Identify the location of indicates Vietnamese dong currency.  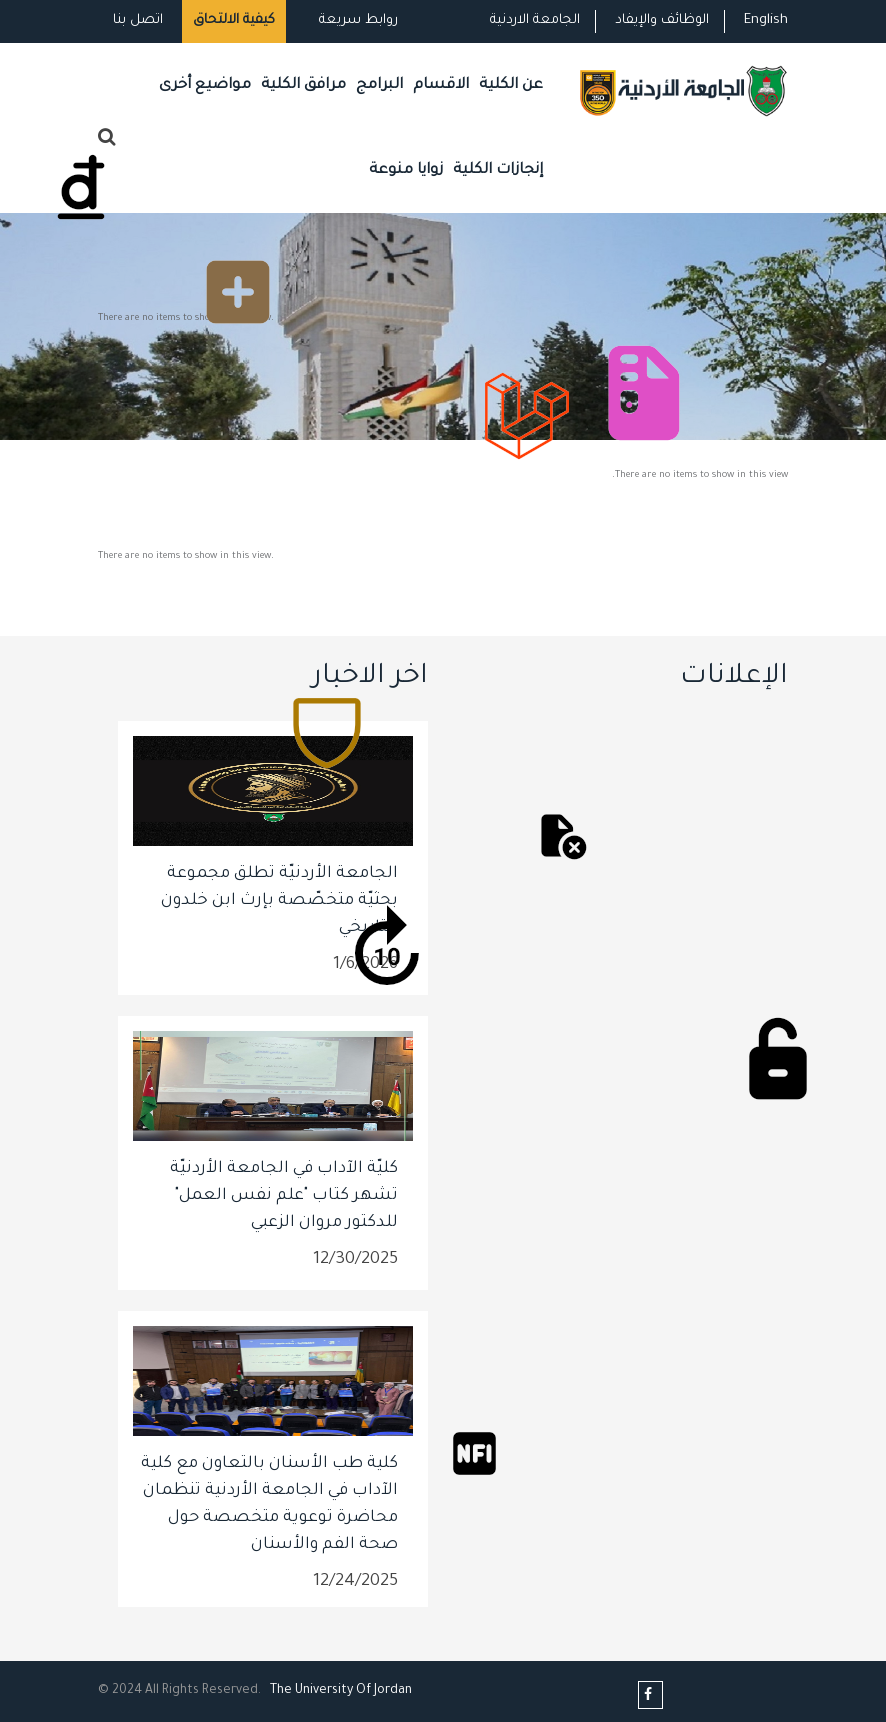
(81, 188).